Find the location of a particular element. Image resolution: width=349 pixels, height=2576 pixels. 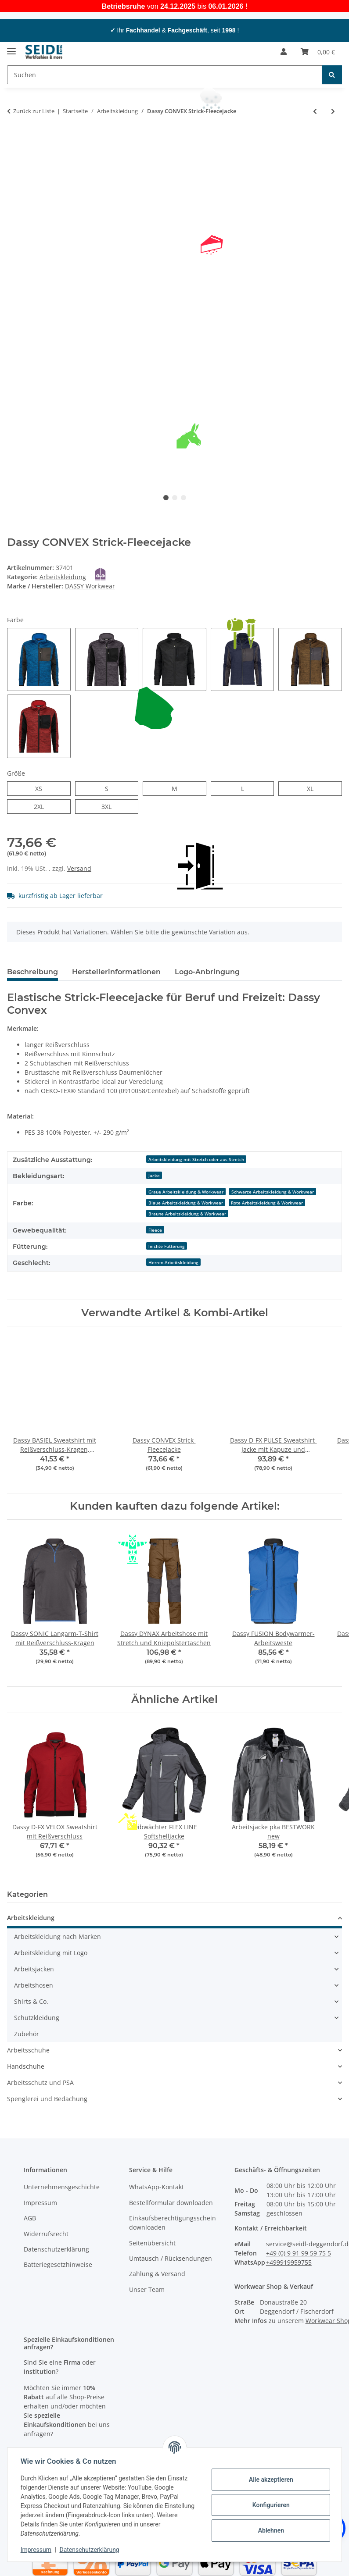

break or destroy an item is located at coordinates (127, 1820).